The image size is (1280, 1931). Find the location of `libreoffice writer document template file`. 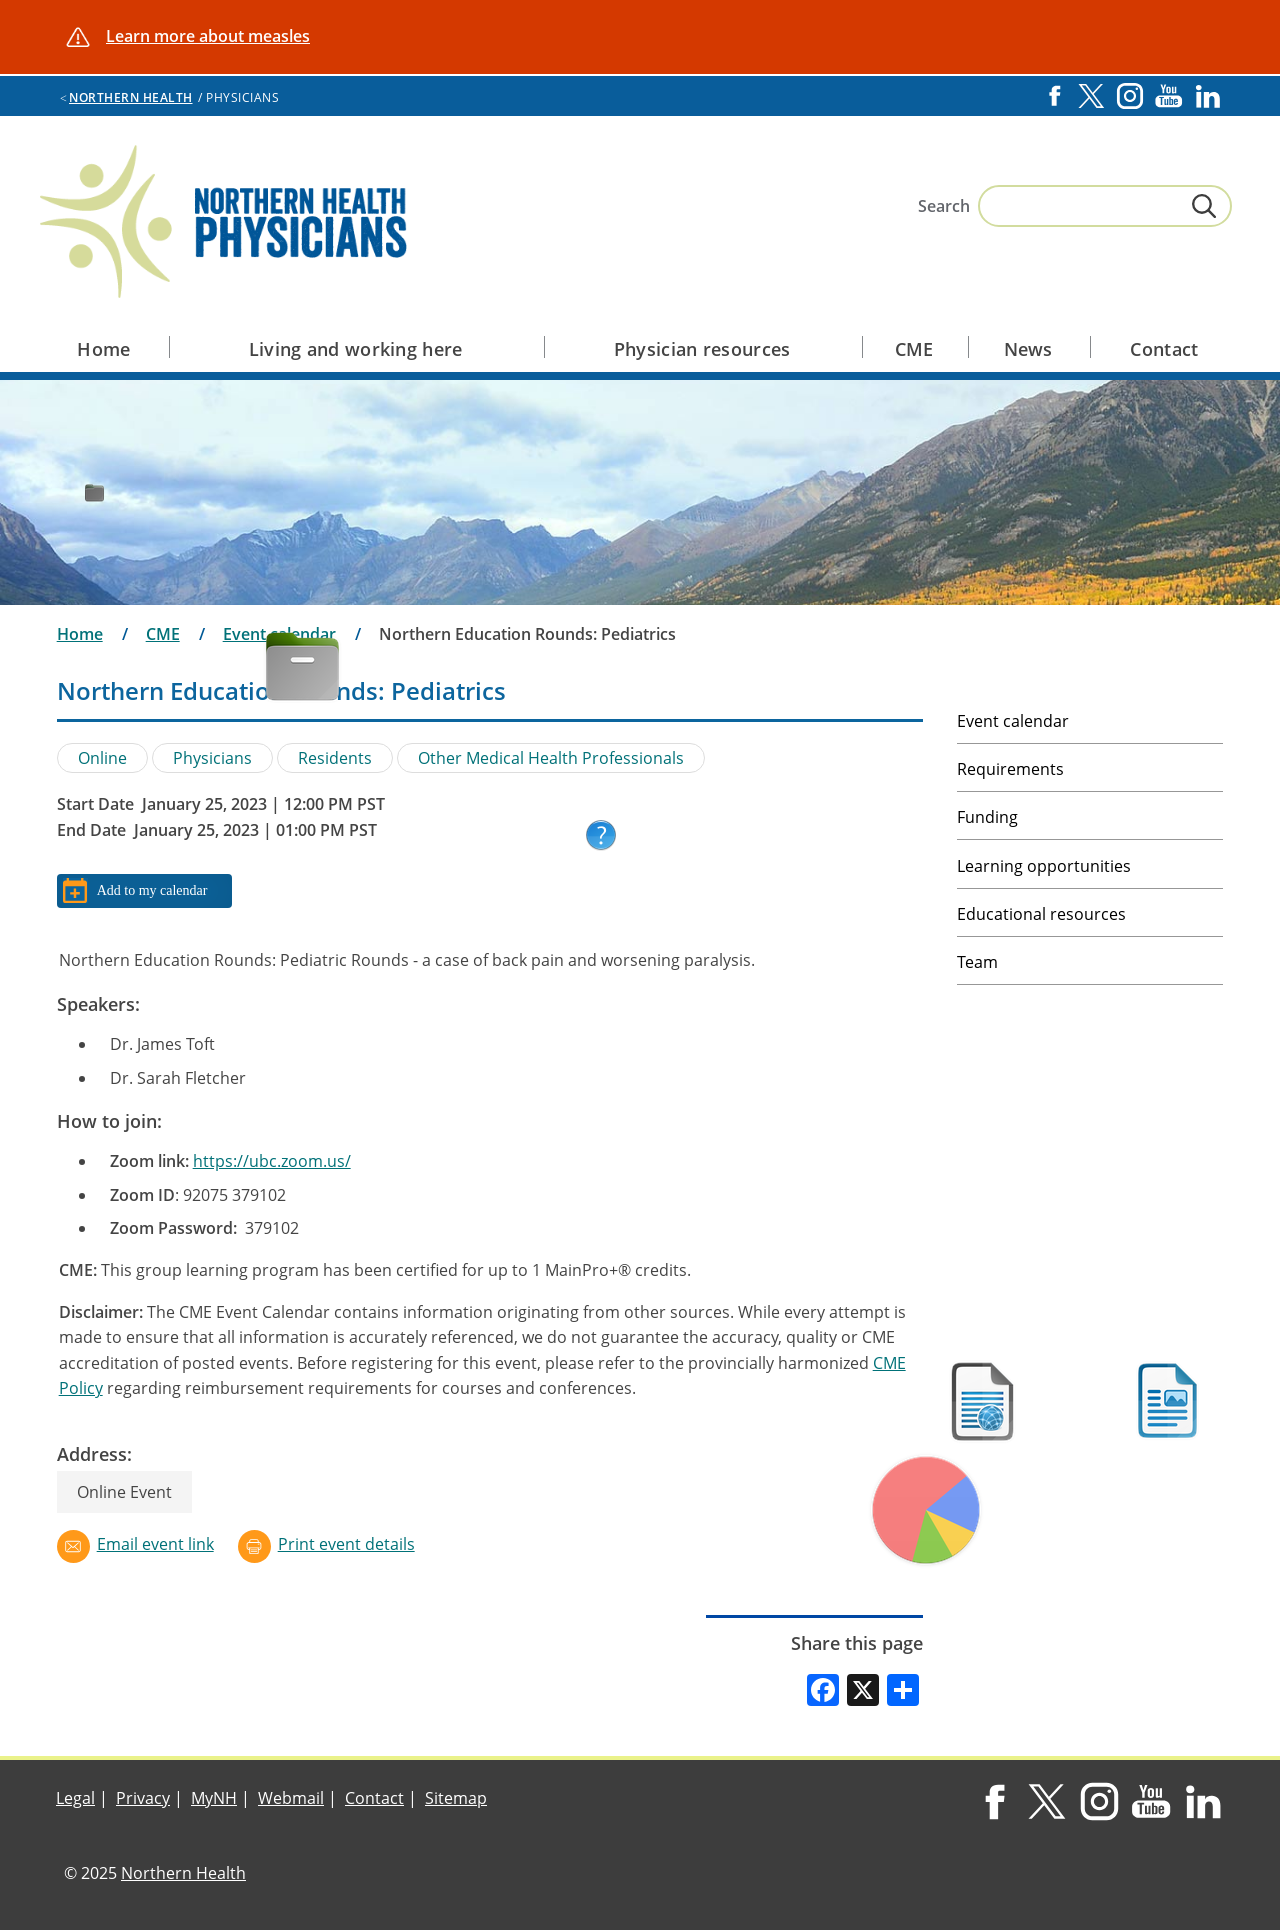

libreoffice writer document template file is located at coordinates (1167, 1400).